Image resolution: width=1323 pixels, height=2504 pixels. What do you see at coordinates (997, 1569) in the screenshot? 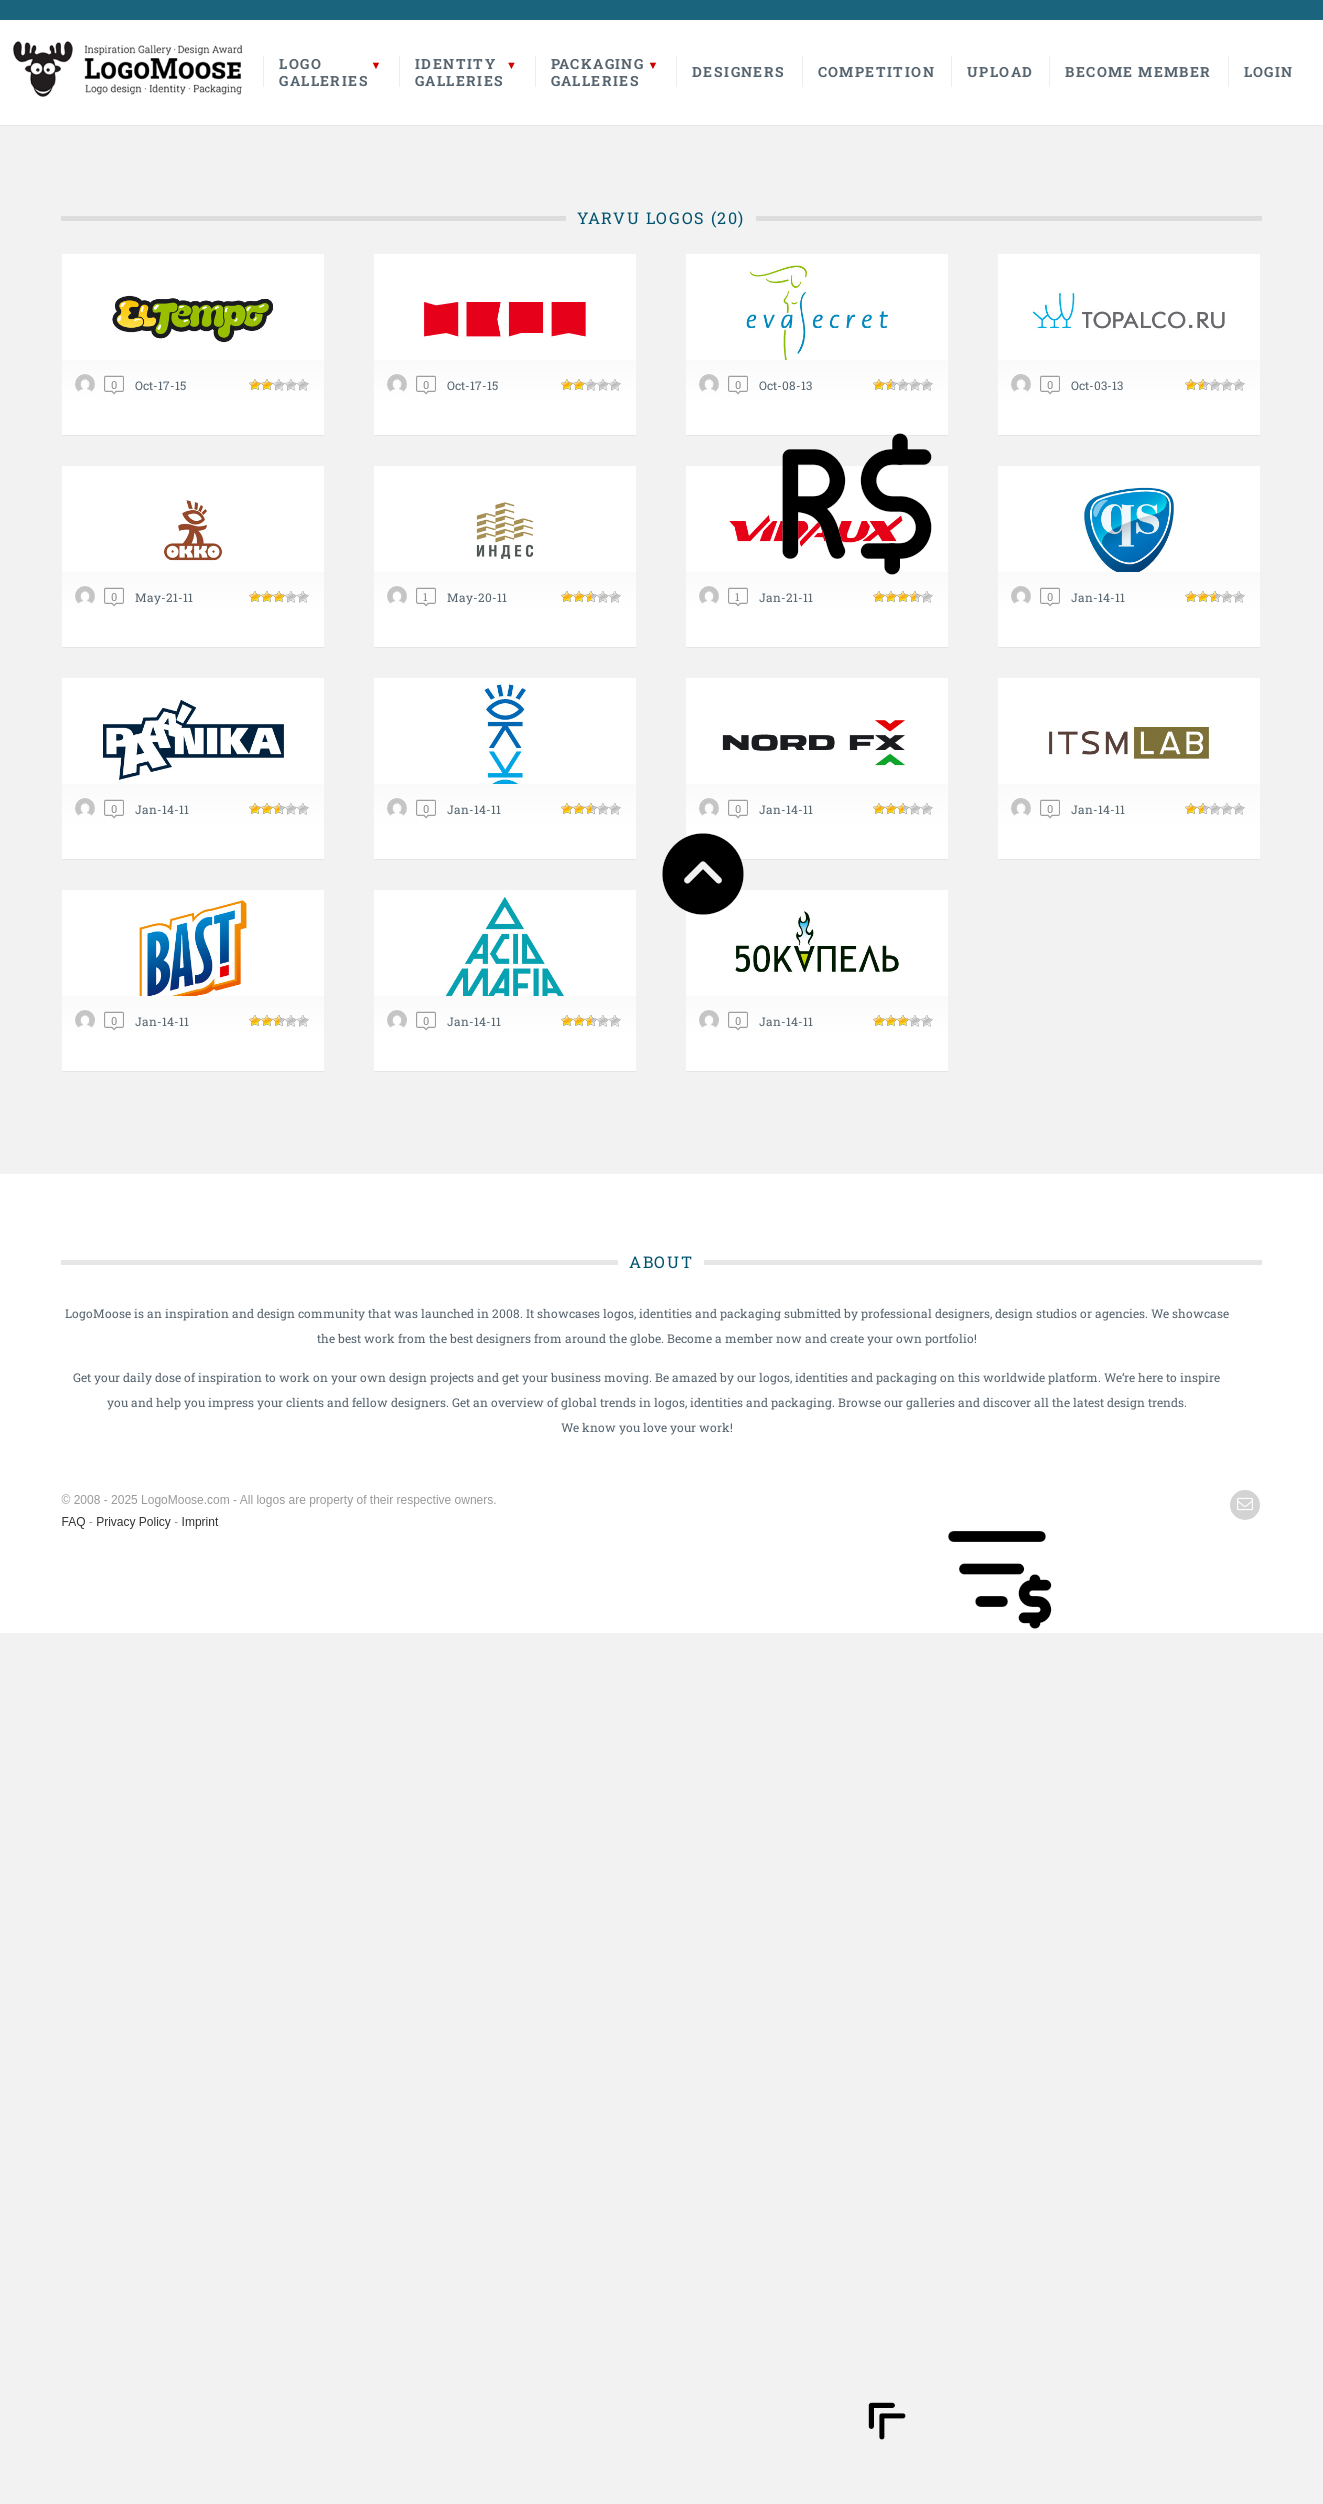
I see `filter results by price or cost` at bounding box center [997, 1569].